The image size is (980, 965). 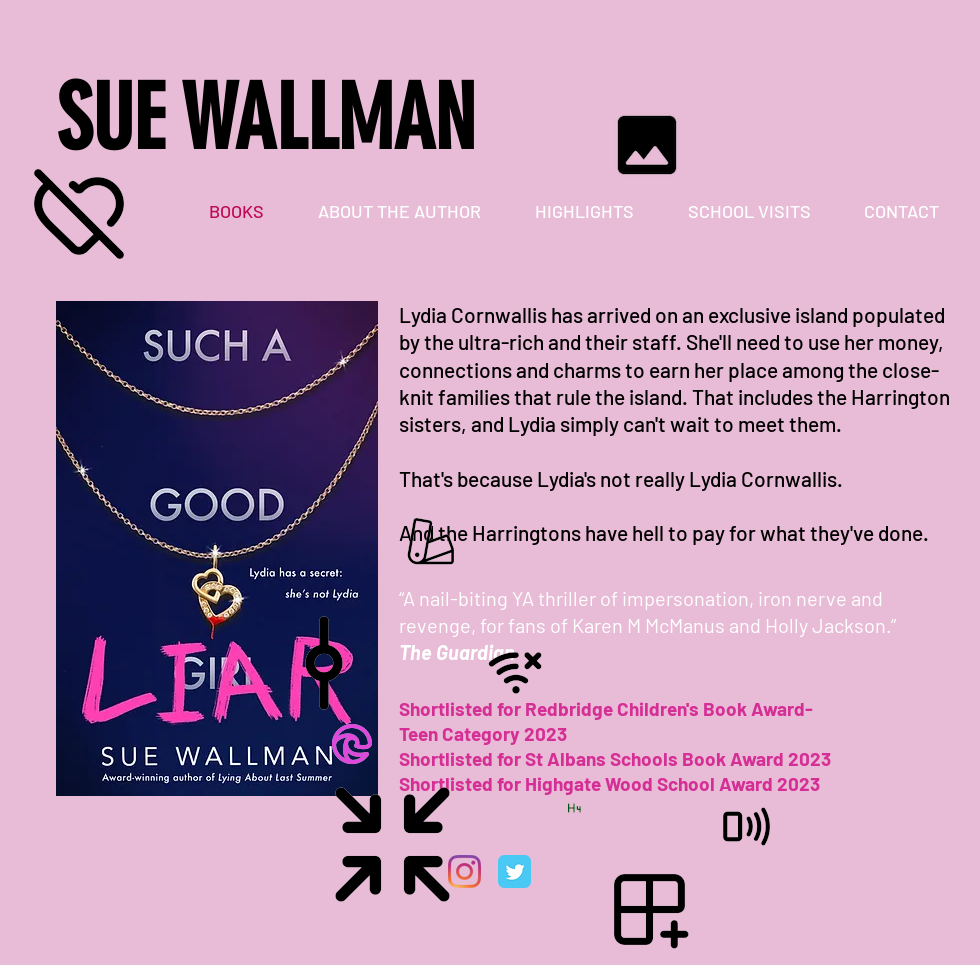 What do you see at coordinates (649, 909) in the screenshot?
I see `add a new widget or tile to dashboard` at bounding box center [649, 909].